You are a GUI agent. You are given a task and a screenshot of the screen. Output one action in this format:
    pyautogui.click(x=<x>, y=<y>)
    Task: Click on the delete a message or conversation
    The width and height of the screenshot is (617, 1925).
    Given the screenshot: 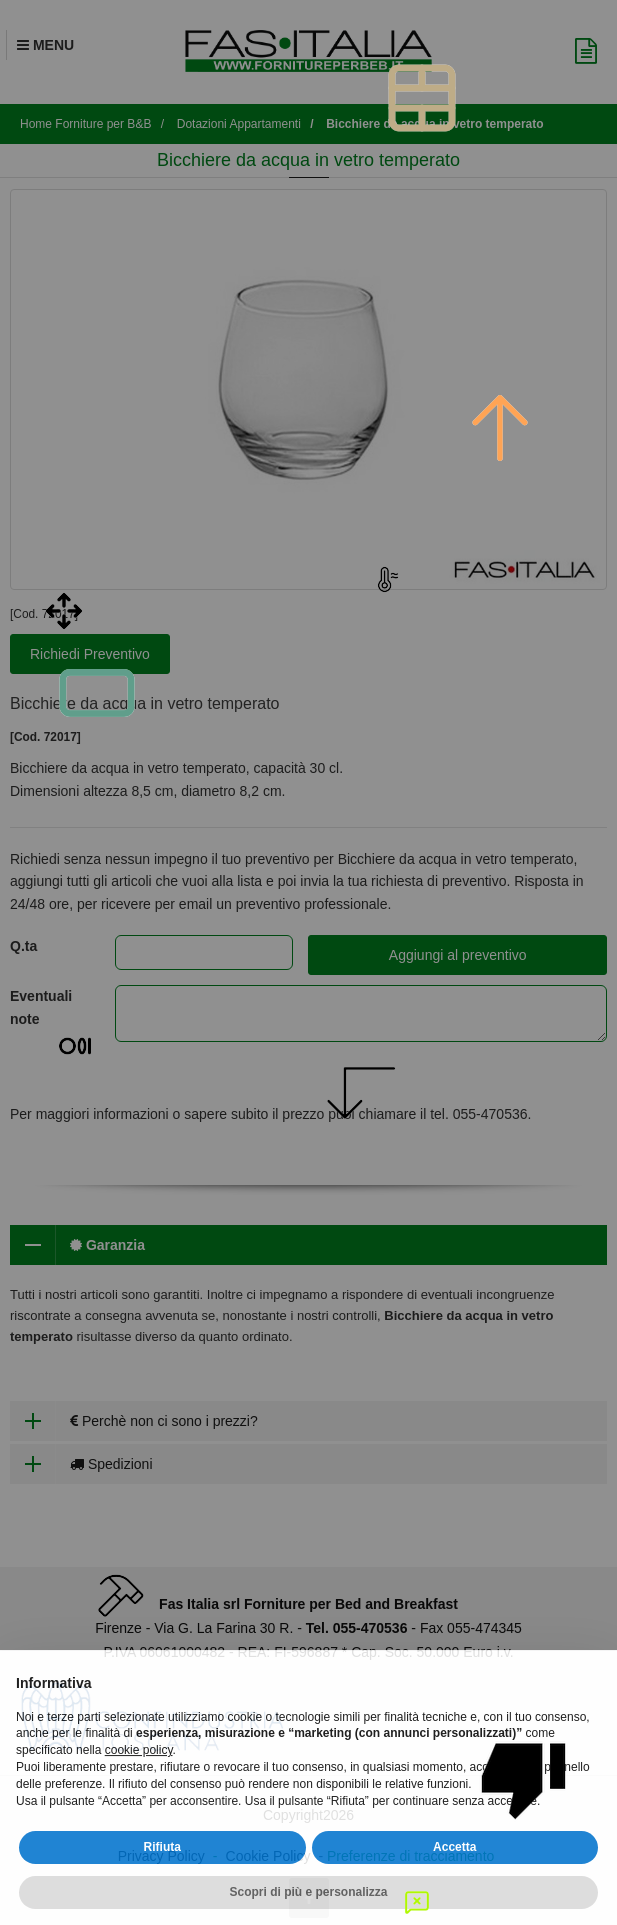 What is the action you would take?
    pyautogui.click(x=417, y=1902)
    